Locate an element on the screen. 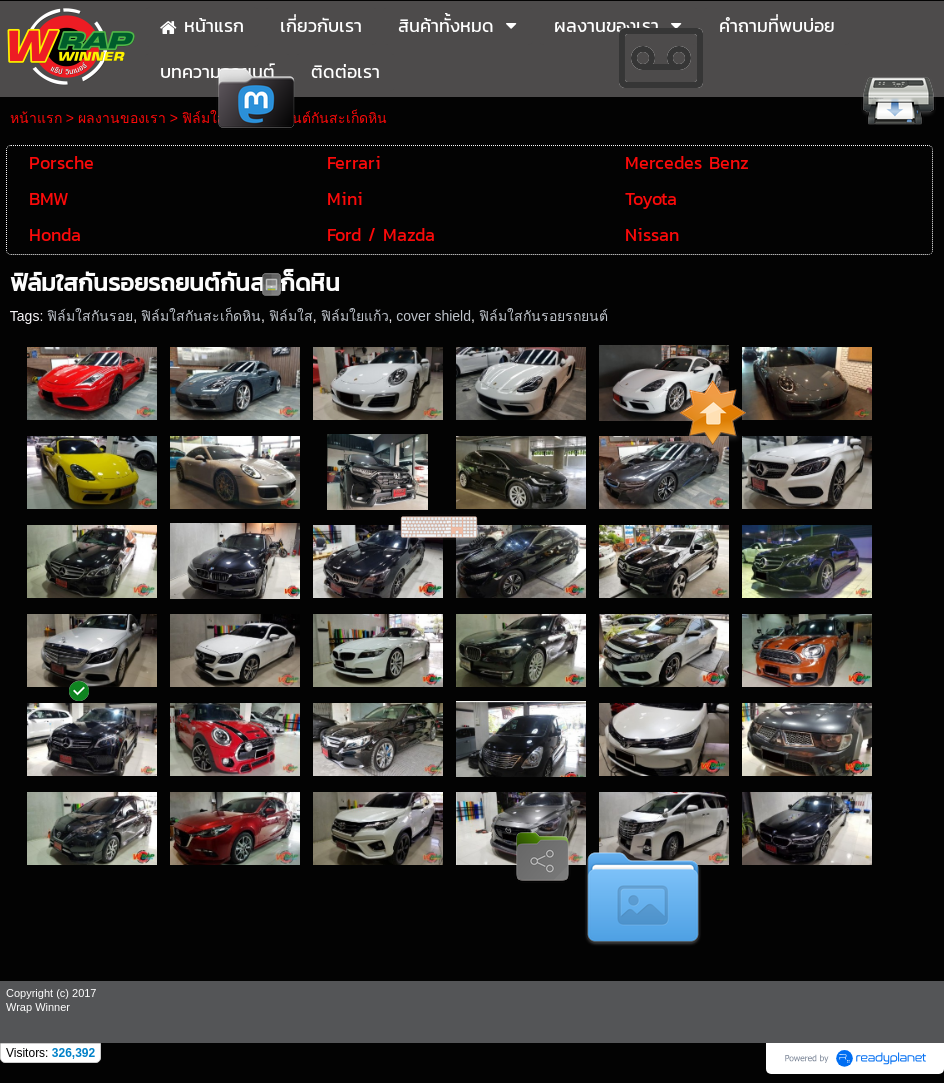  connect to a wireless bluetooth keyboard is located at coordinates (439, 527).